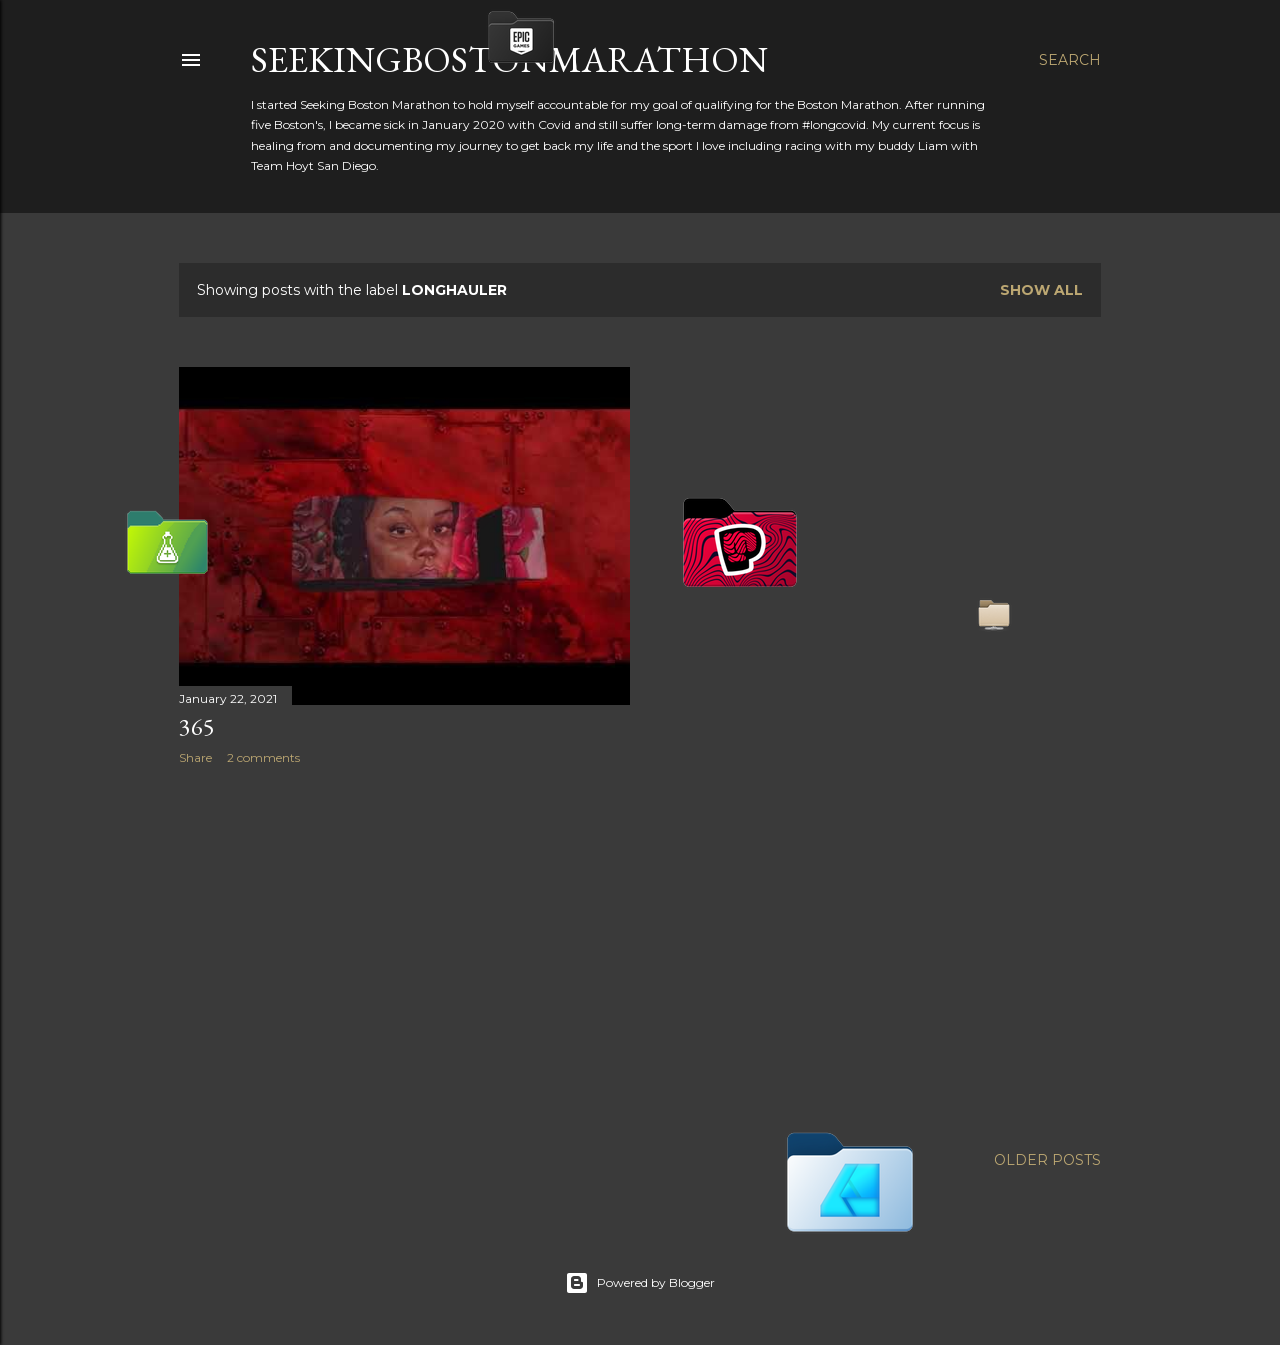 This screenshot has width=1280, height=1345. I want to click on folder for science or chemistry-related files, so click(167, 544).